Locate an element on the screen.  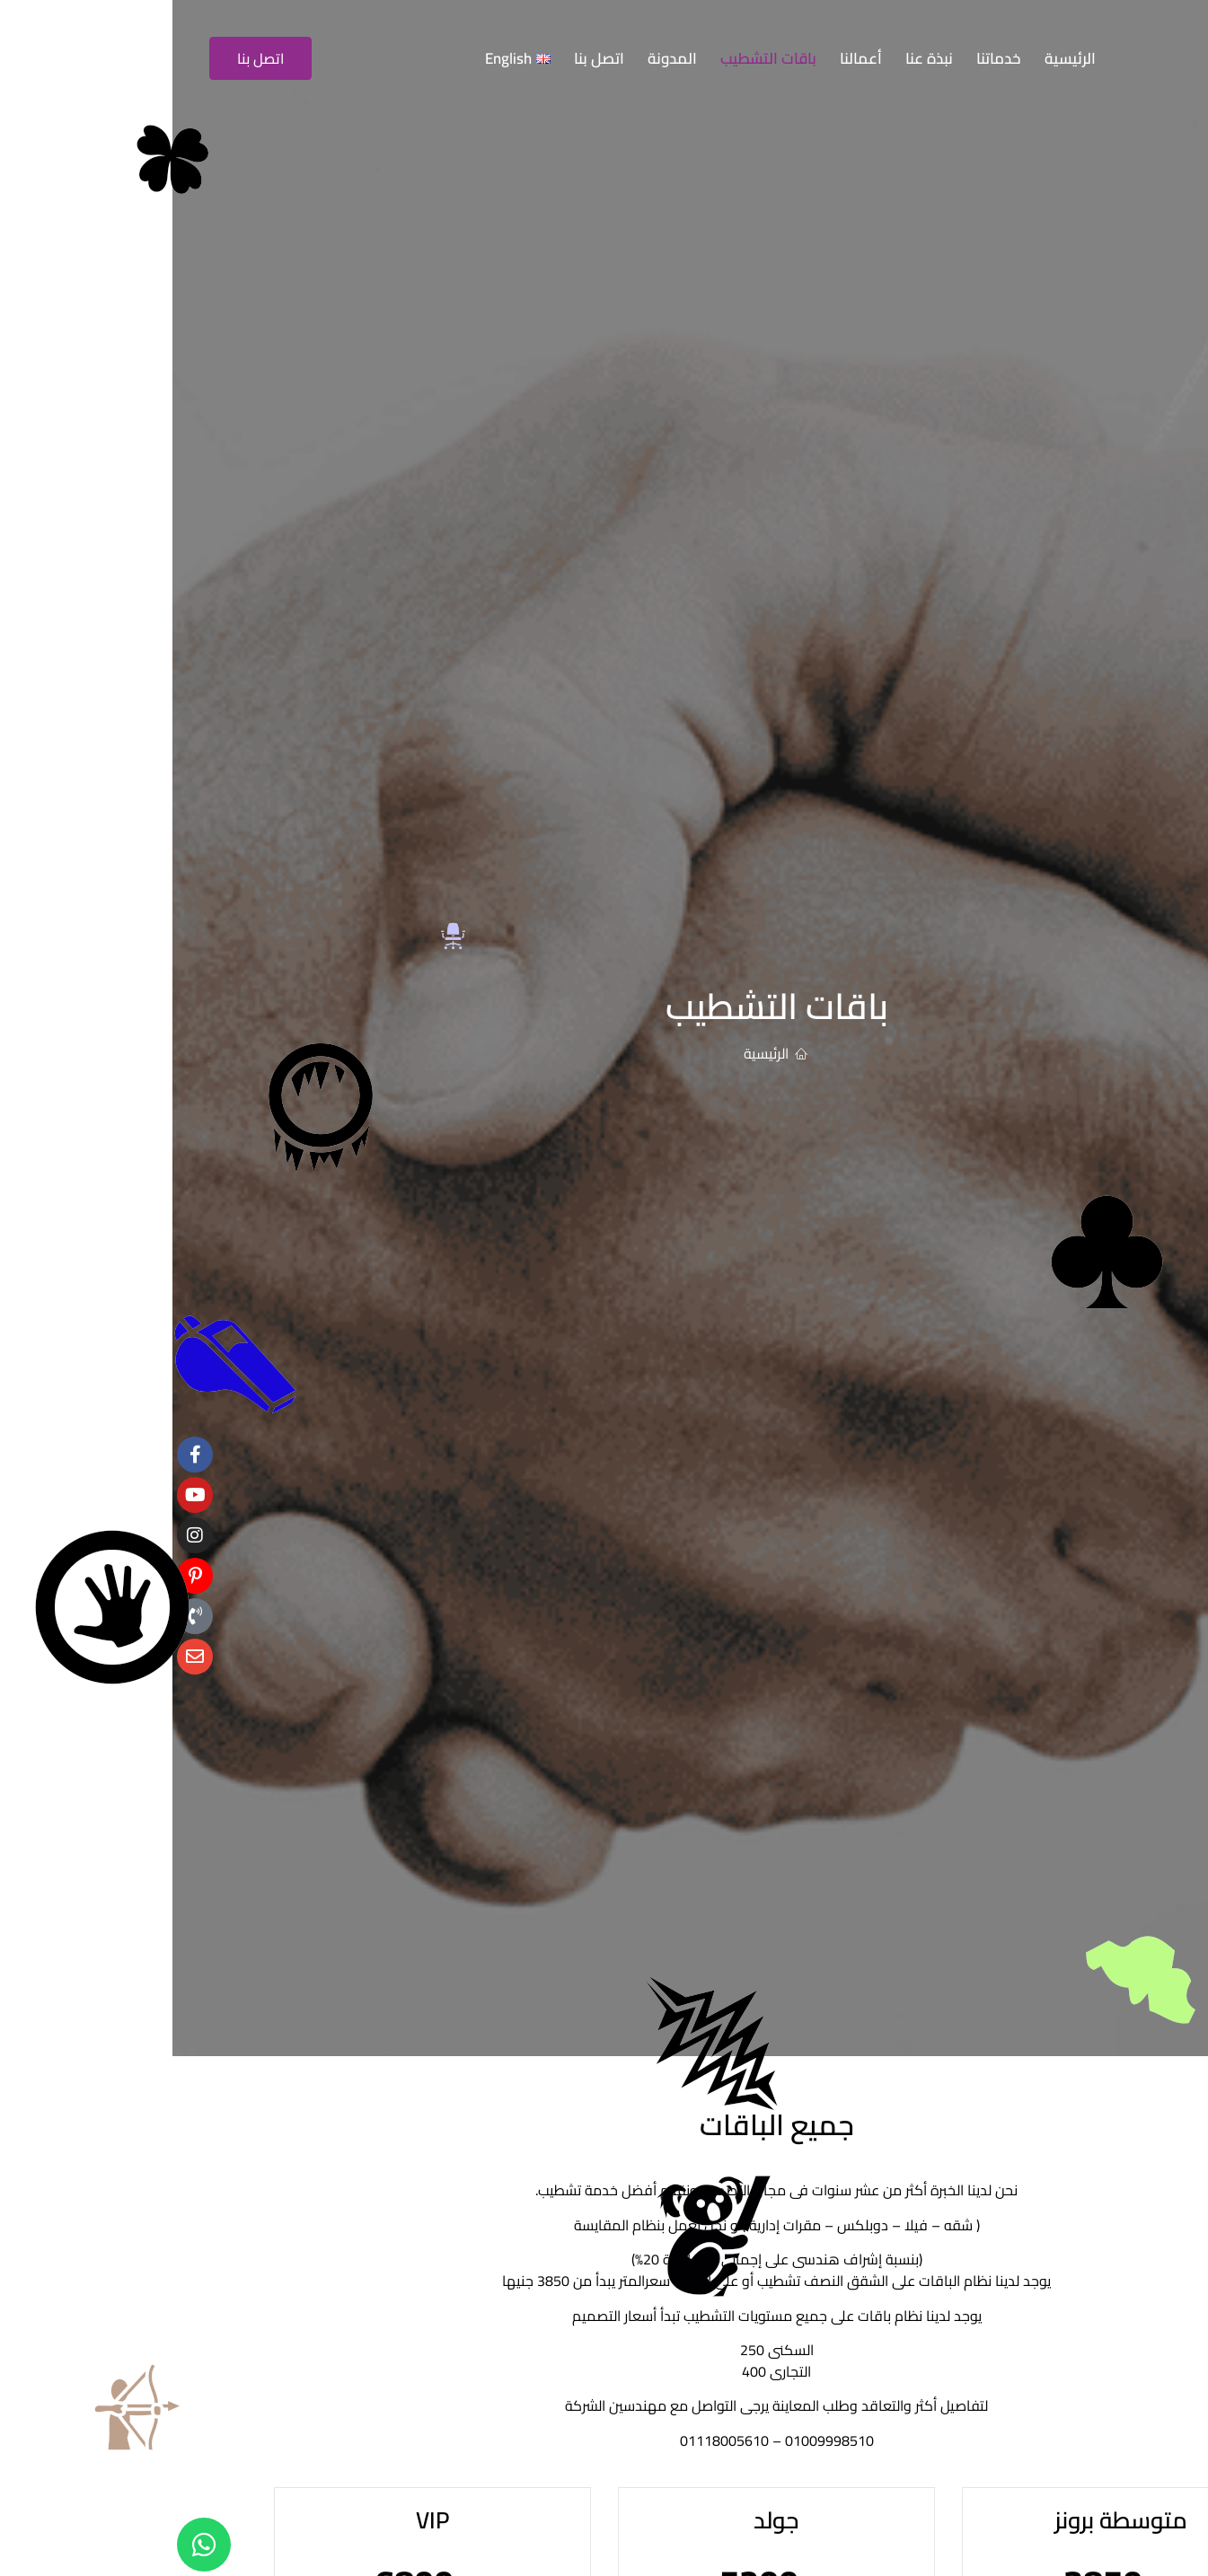
select Belgium as country or region is located at coordinates (1141, 1980).